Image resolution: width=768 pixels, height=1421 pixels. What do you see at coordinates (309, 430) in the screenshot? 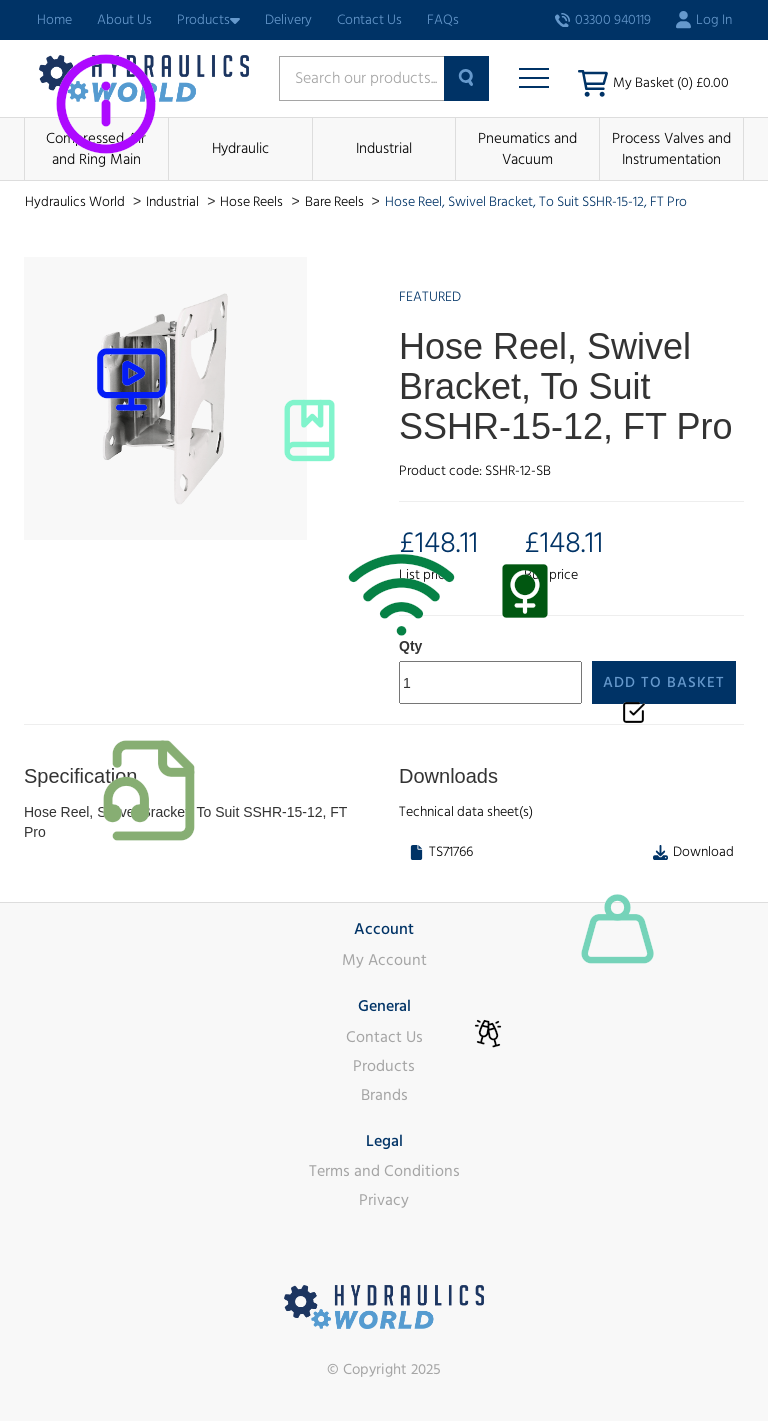
I see `view your bookmarked items` at bounding box center [309, 430].